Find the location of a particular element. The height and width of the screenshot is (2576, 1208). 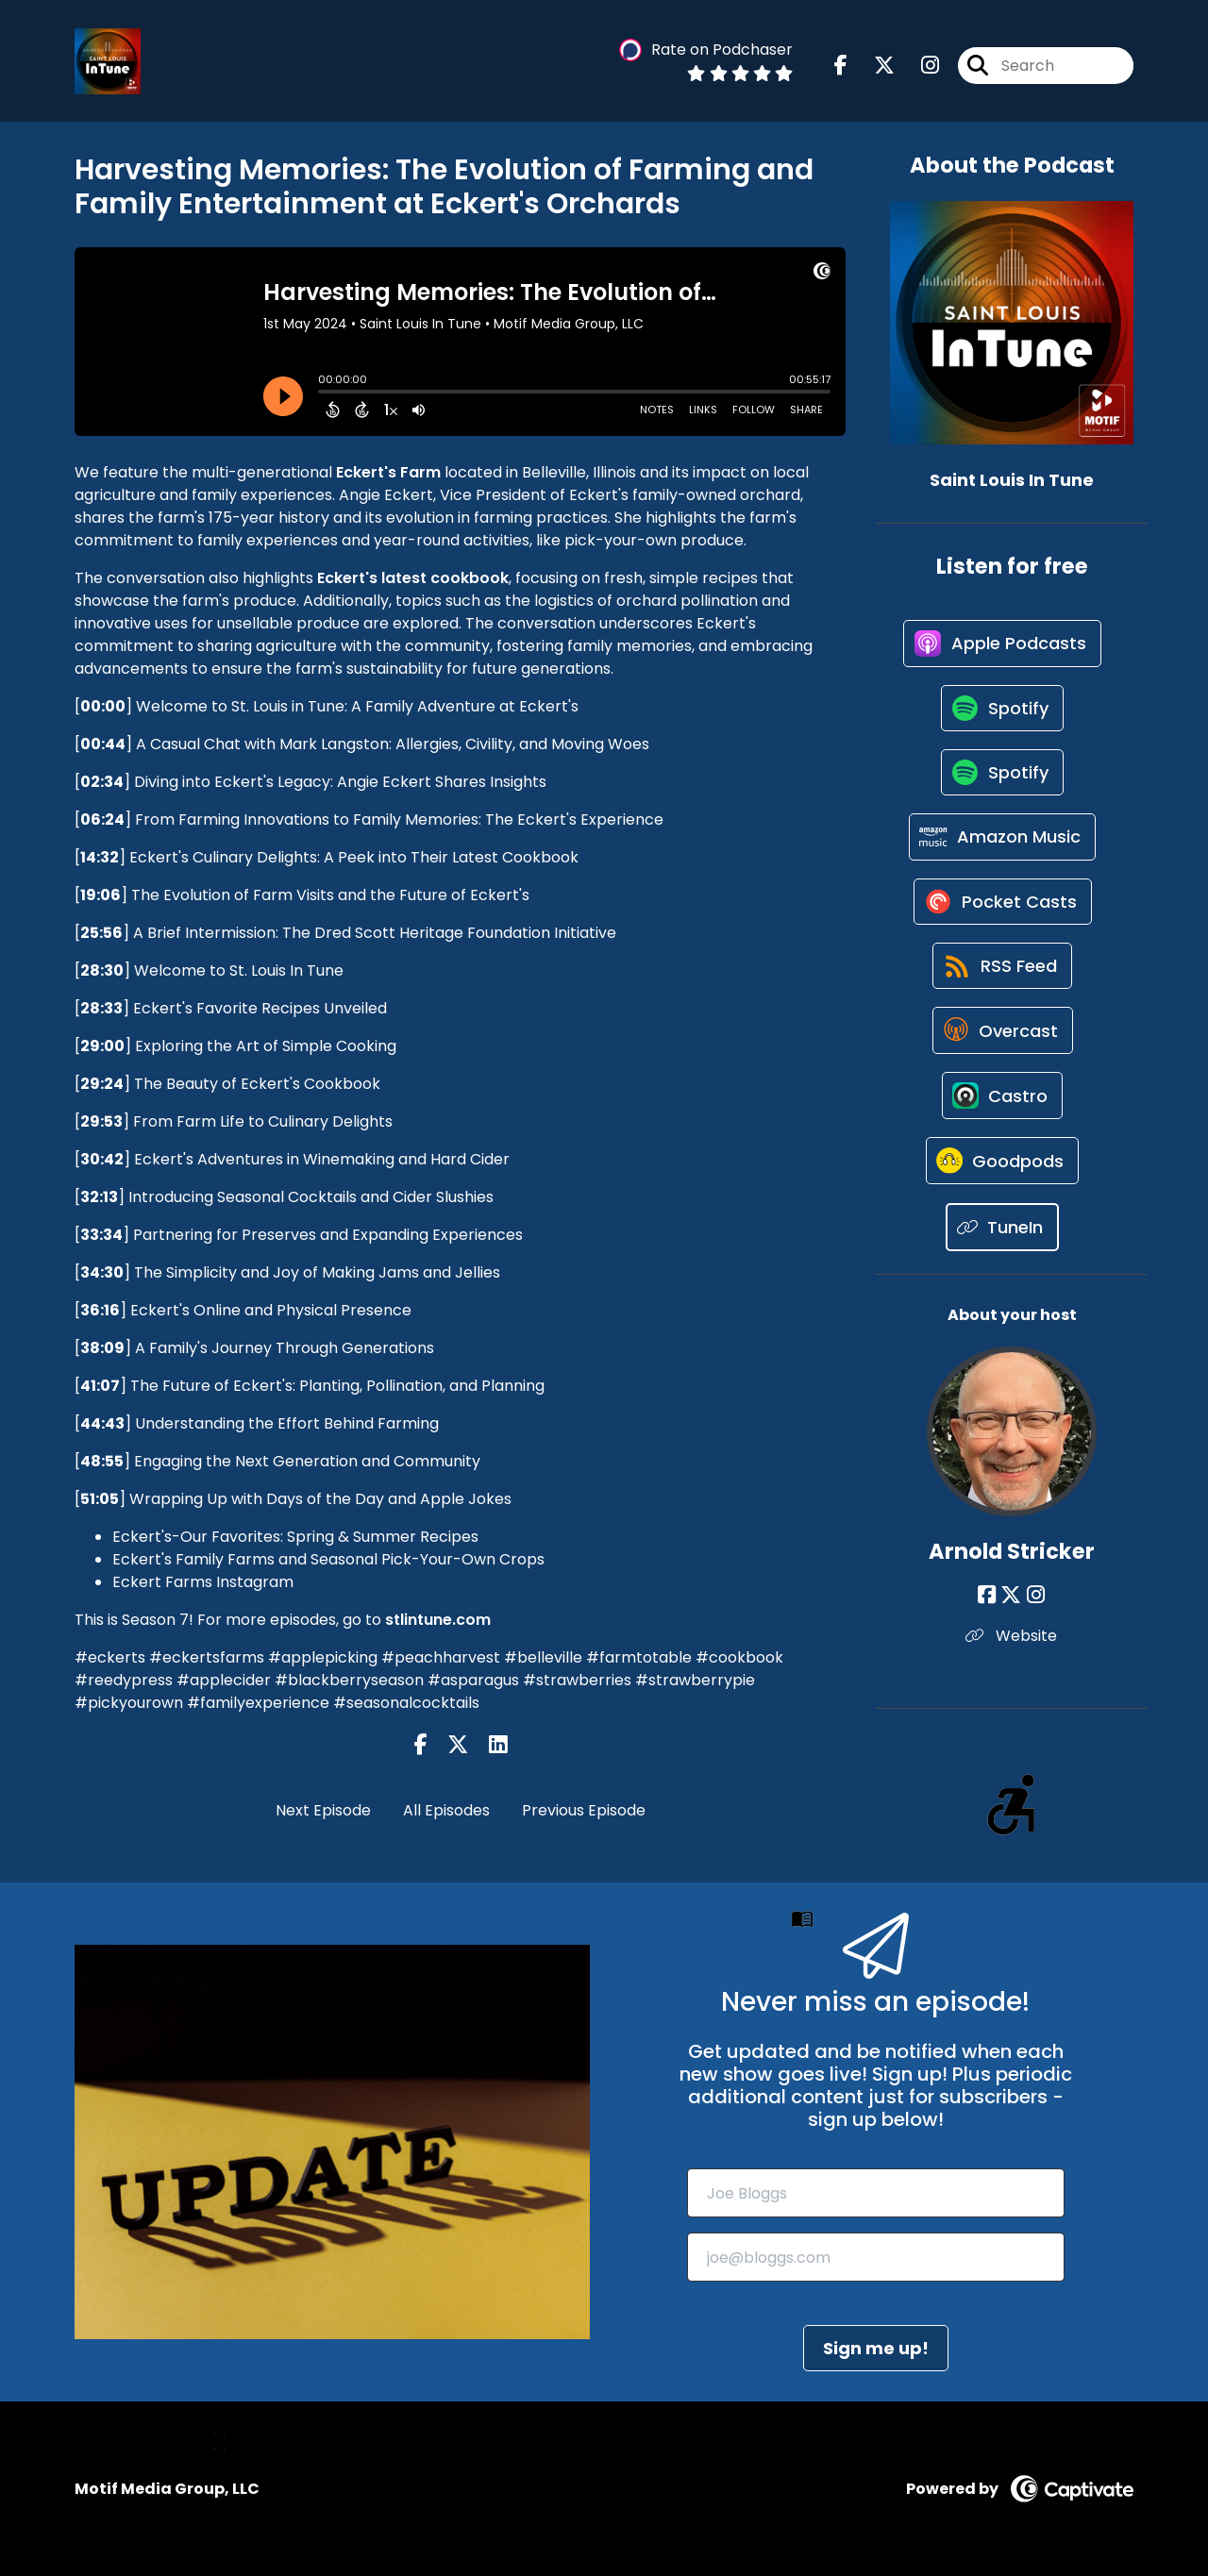

toggle vertical split view layout is located at coordinates (226, 2441).